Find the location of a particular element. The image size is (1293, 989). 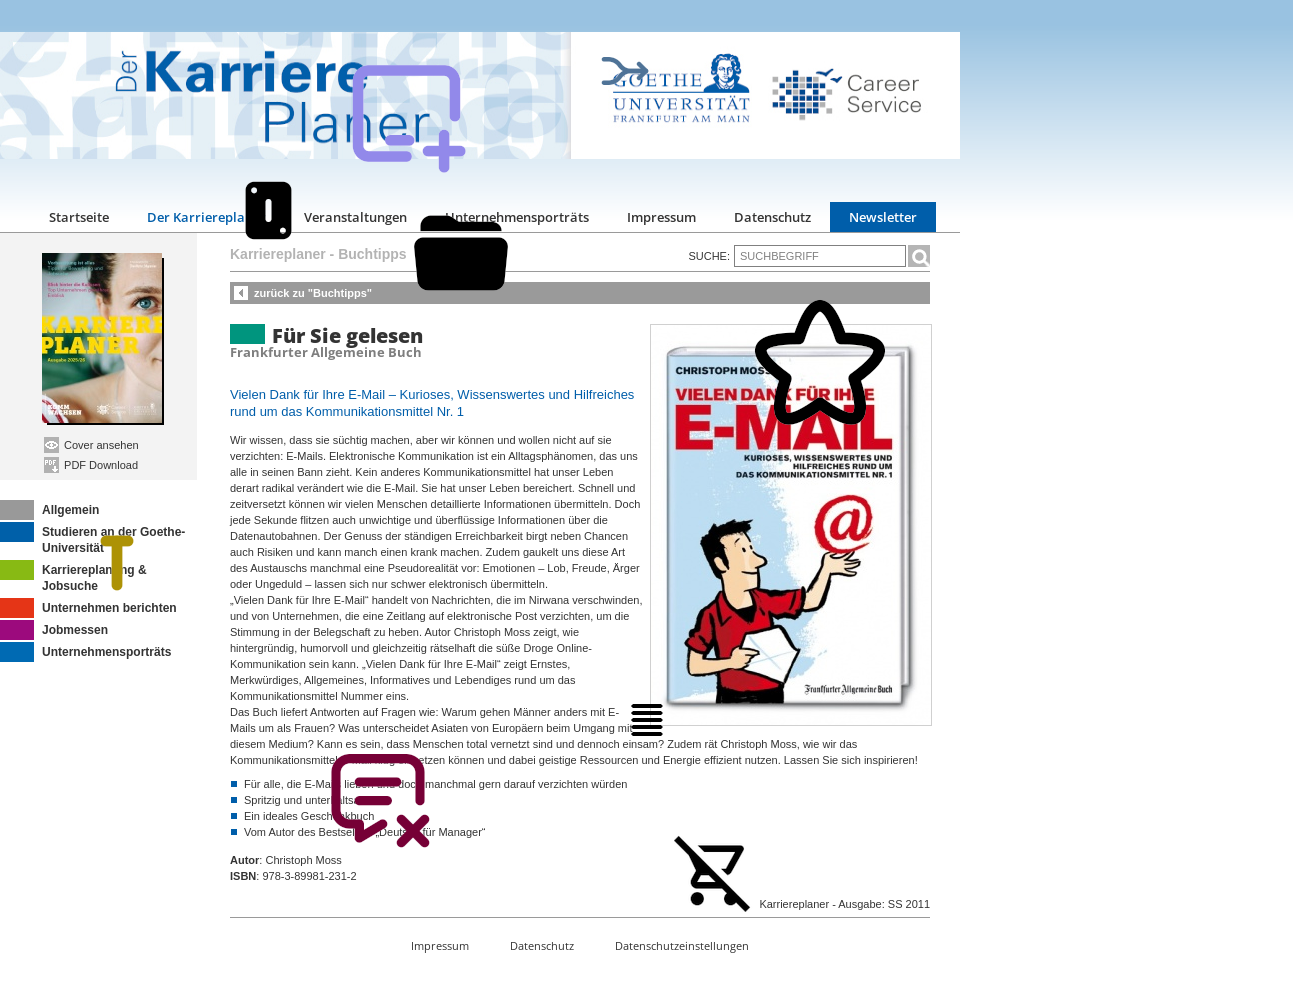

add a new iPad or tablet device is located at coordinates (406, 113).